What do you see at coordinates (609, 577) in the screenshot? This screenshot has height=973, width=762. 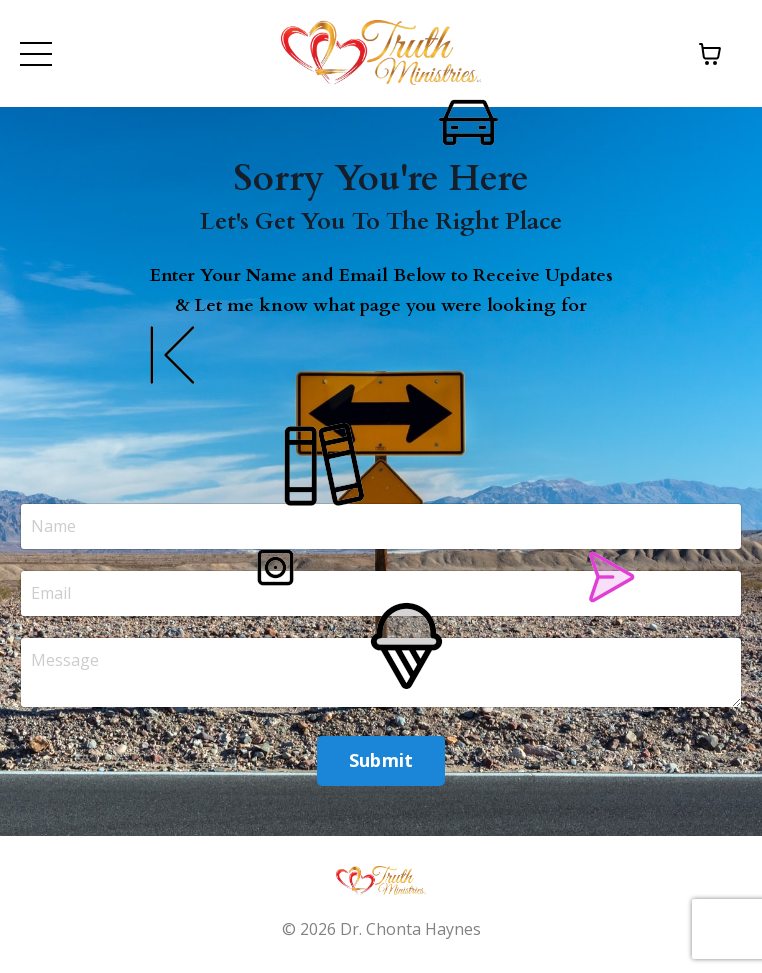 I see `send message` at bounding box center [609, 577].